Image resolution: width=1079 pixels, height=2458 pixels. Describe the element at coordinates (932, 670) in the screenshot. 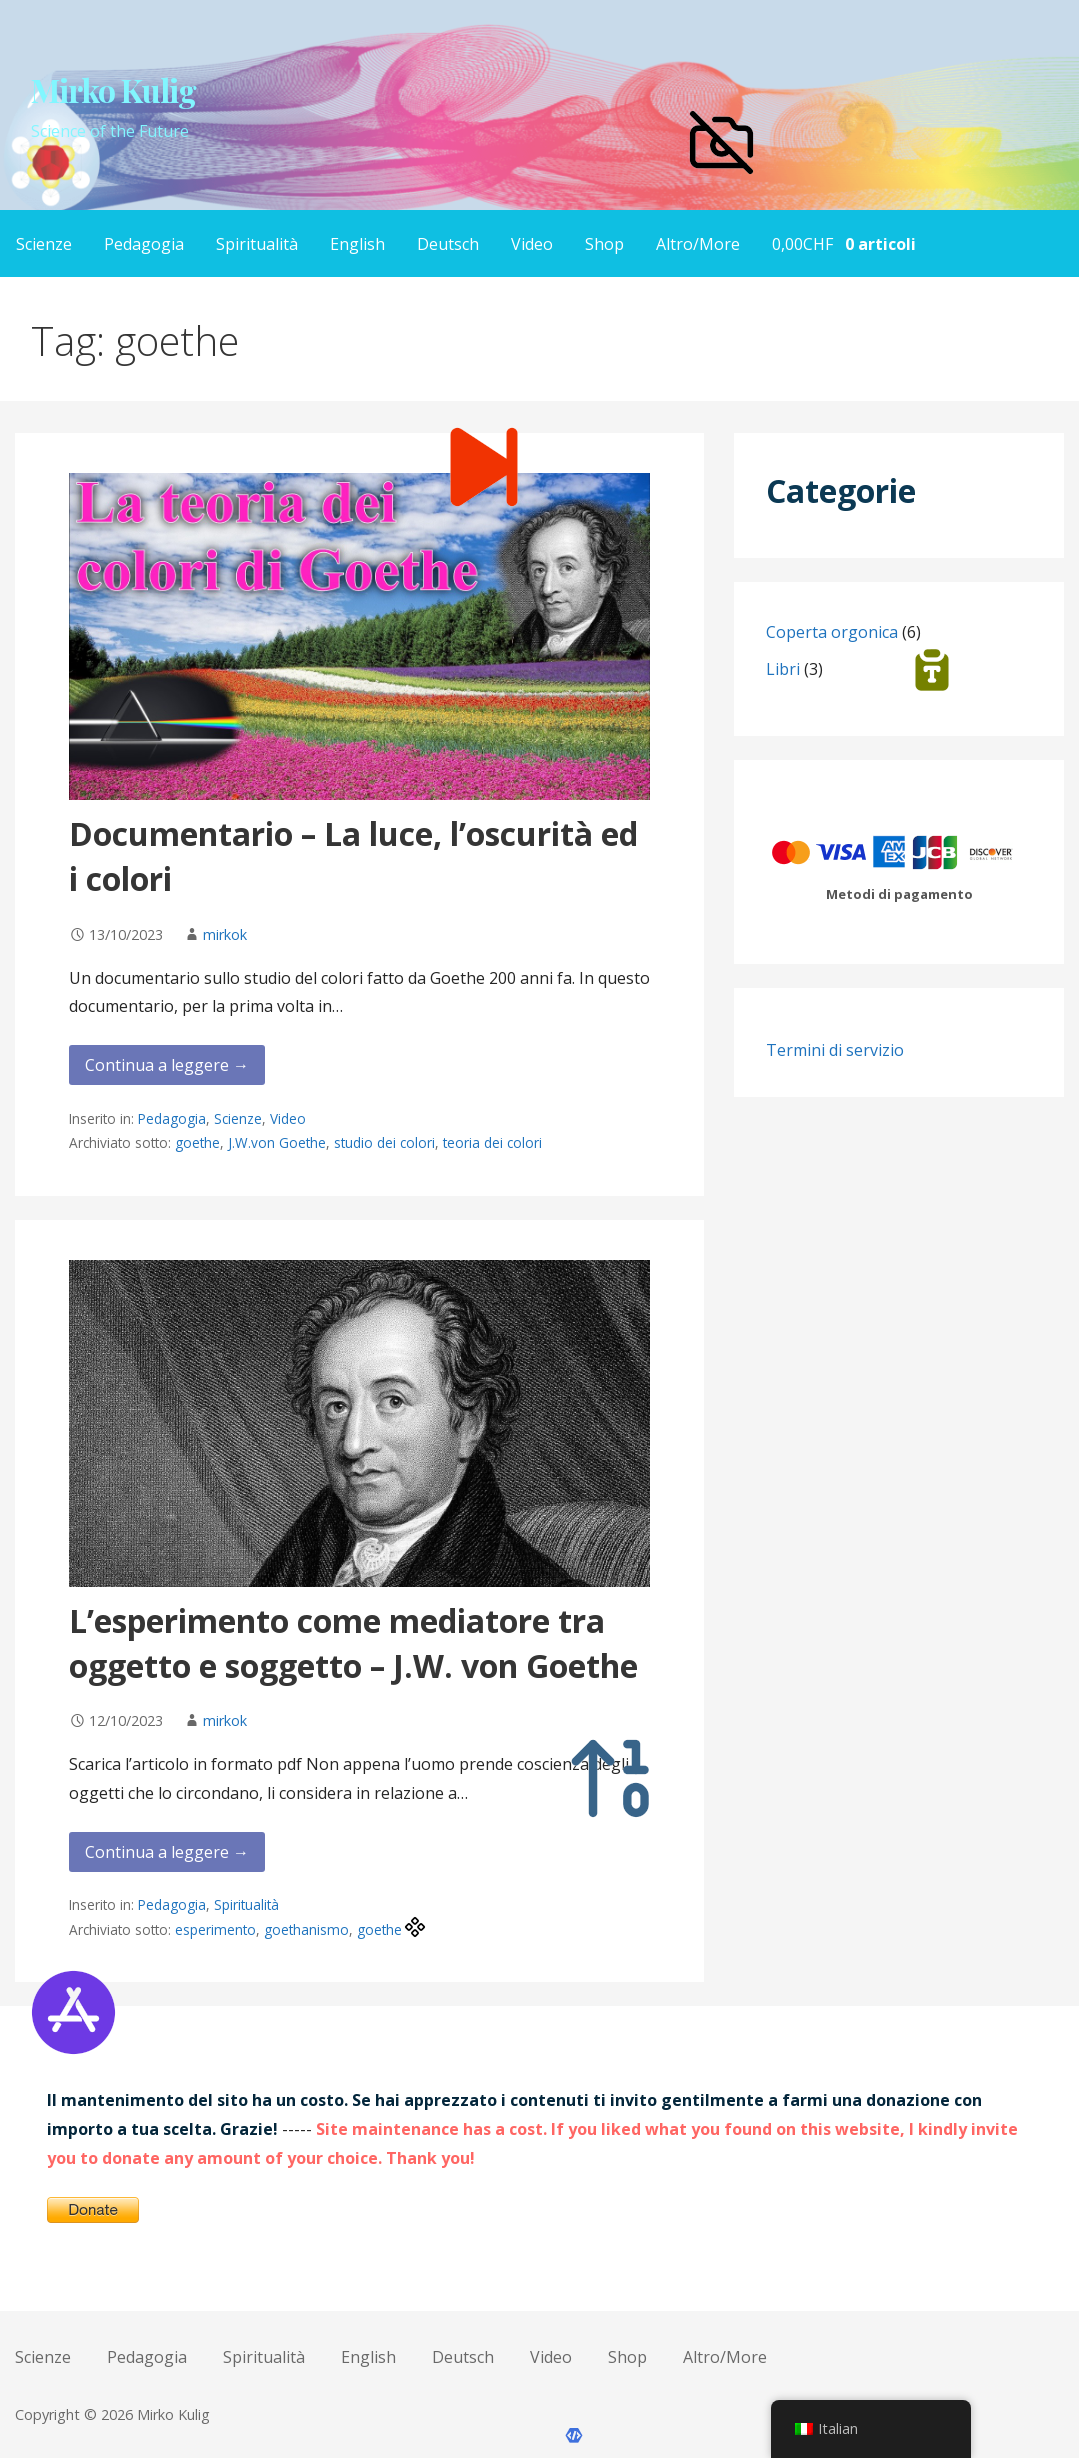

I see `access copied text formatting options` at that location.